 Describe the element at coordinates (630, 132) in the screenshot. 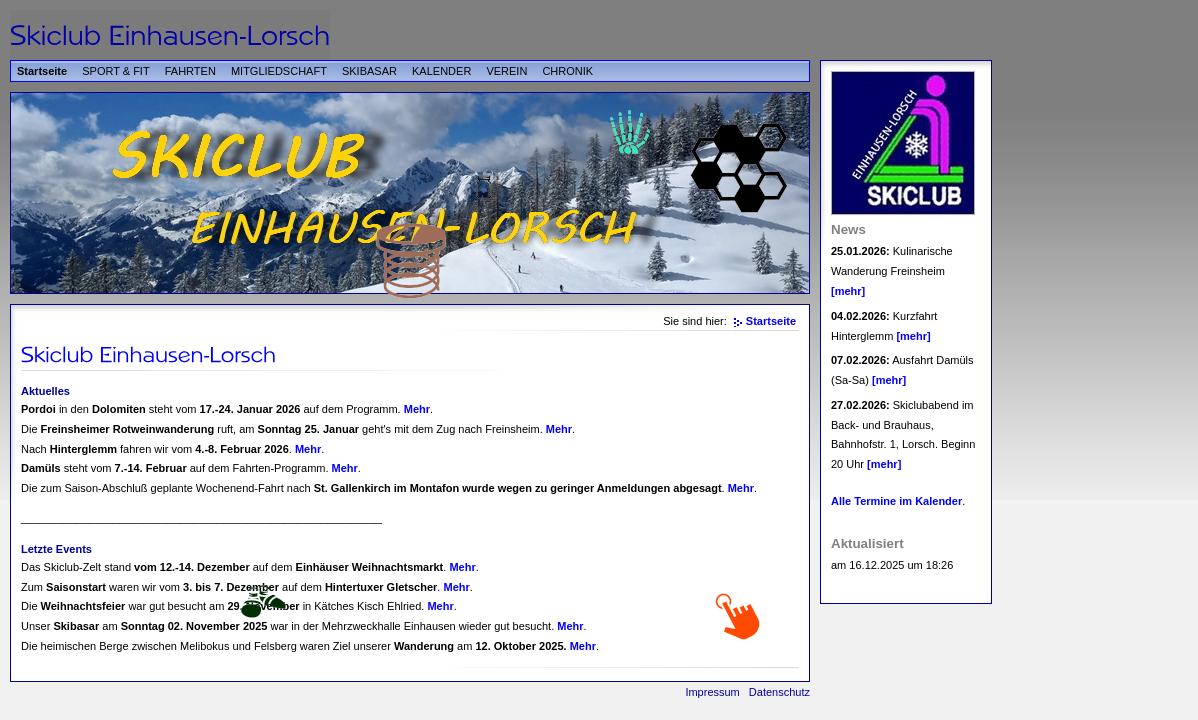

I see `skeleton or undead enemy type indicator` at that location.